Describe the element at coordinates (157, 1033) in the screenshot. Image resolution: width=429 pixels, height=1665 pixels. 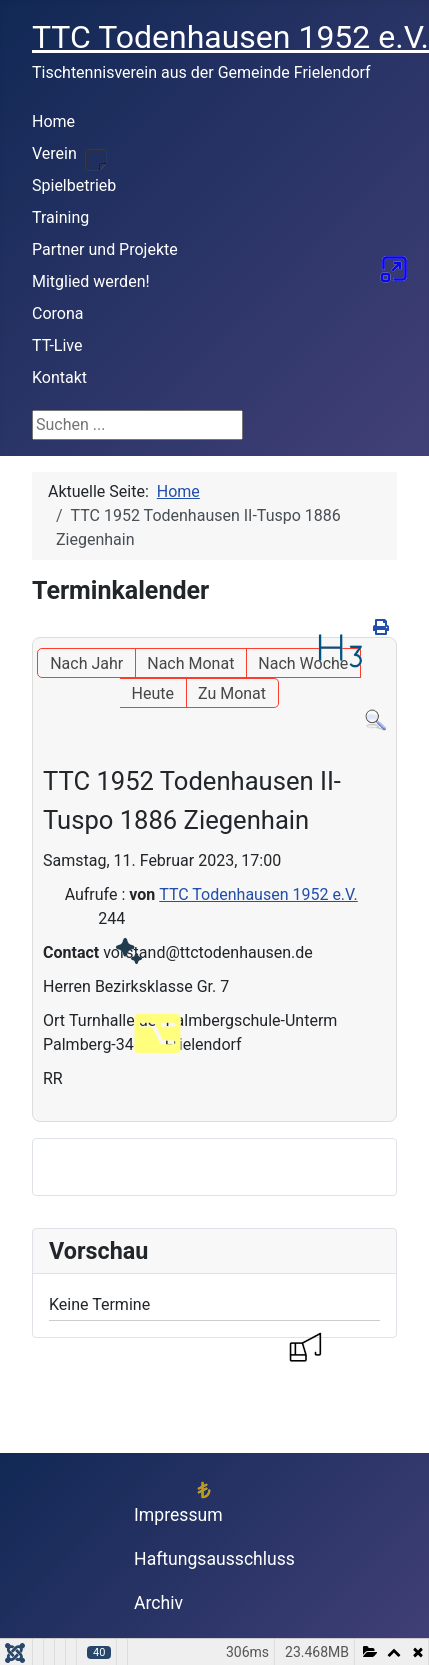
I see `keyboard option/alt key symbol` at that location.